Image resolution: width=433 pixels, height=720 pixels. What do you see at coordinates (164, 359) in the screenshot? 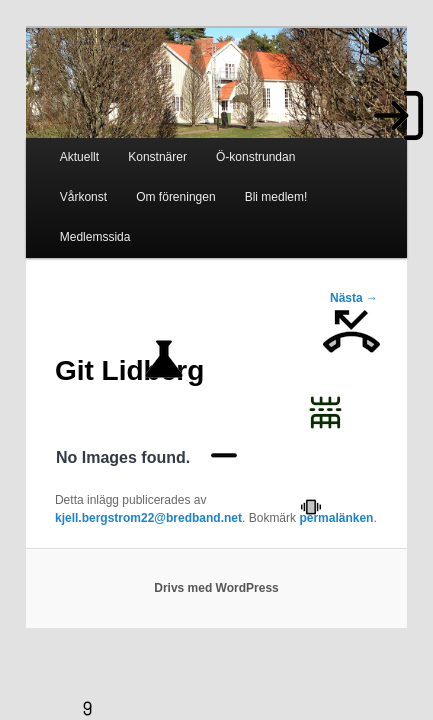
I see `access science or laboratory features` at bounding box center [164, 359].